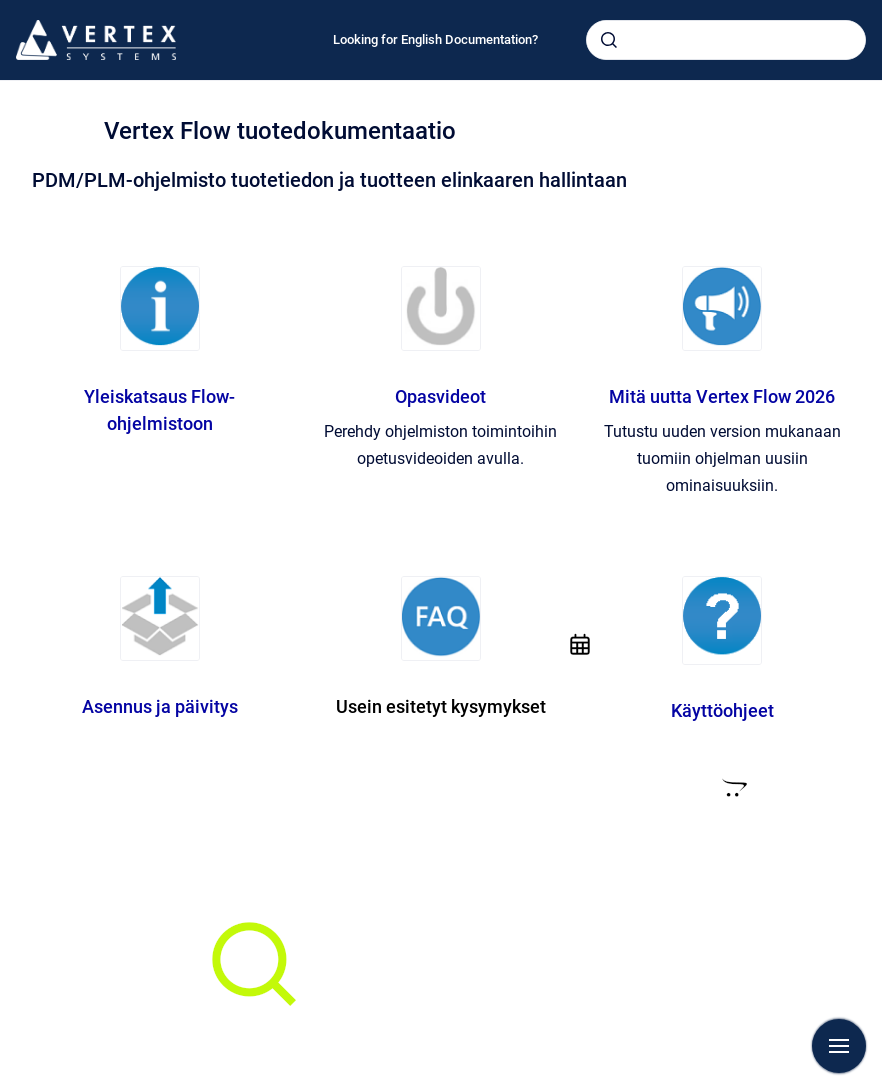  I want to click on visit the OpenCart e-commerce platform, so click(734, 787).